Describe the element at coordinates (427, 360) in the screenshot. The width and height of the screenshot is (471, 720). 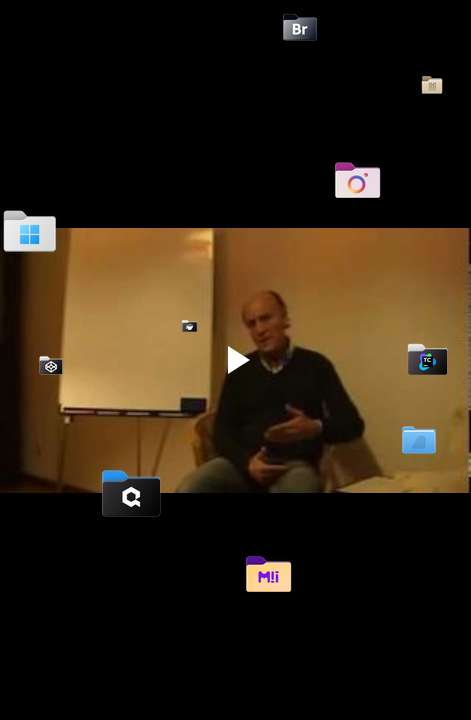
I see `open JetBrains TeamCity project folder` at that location.